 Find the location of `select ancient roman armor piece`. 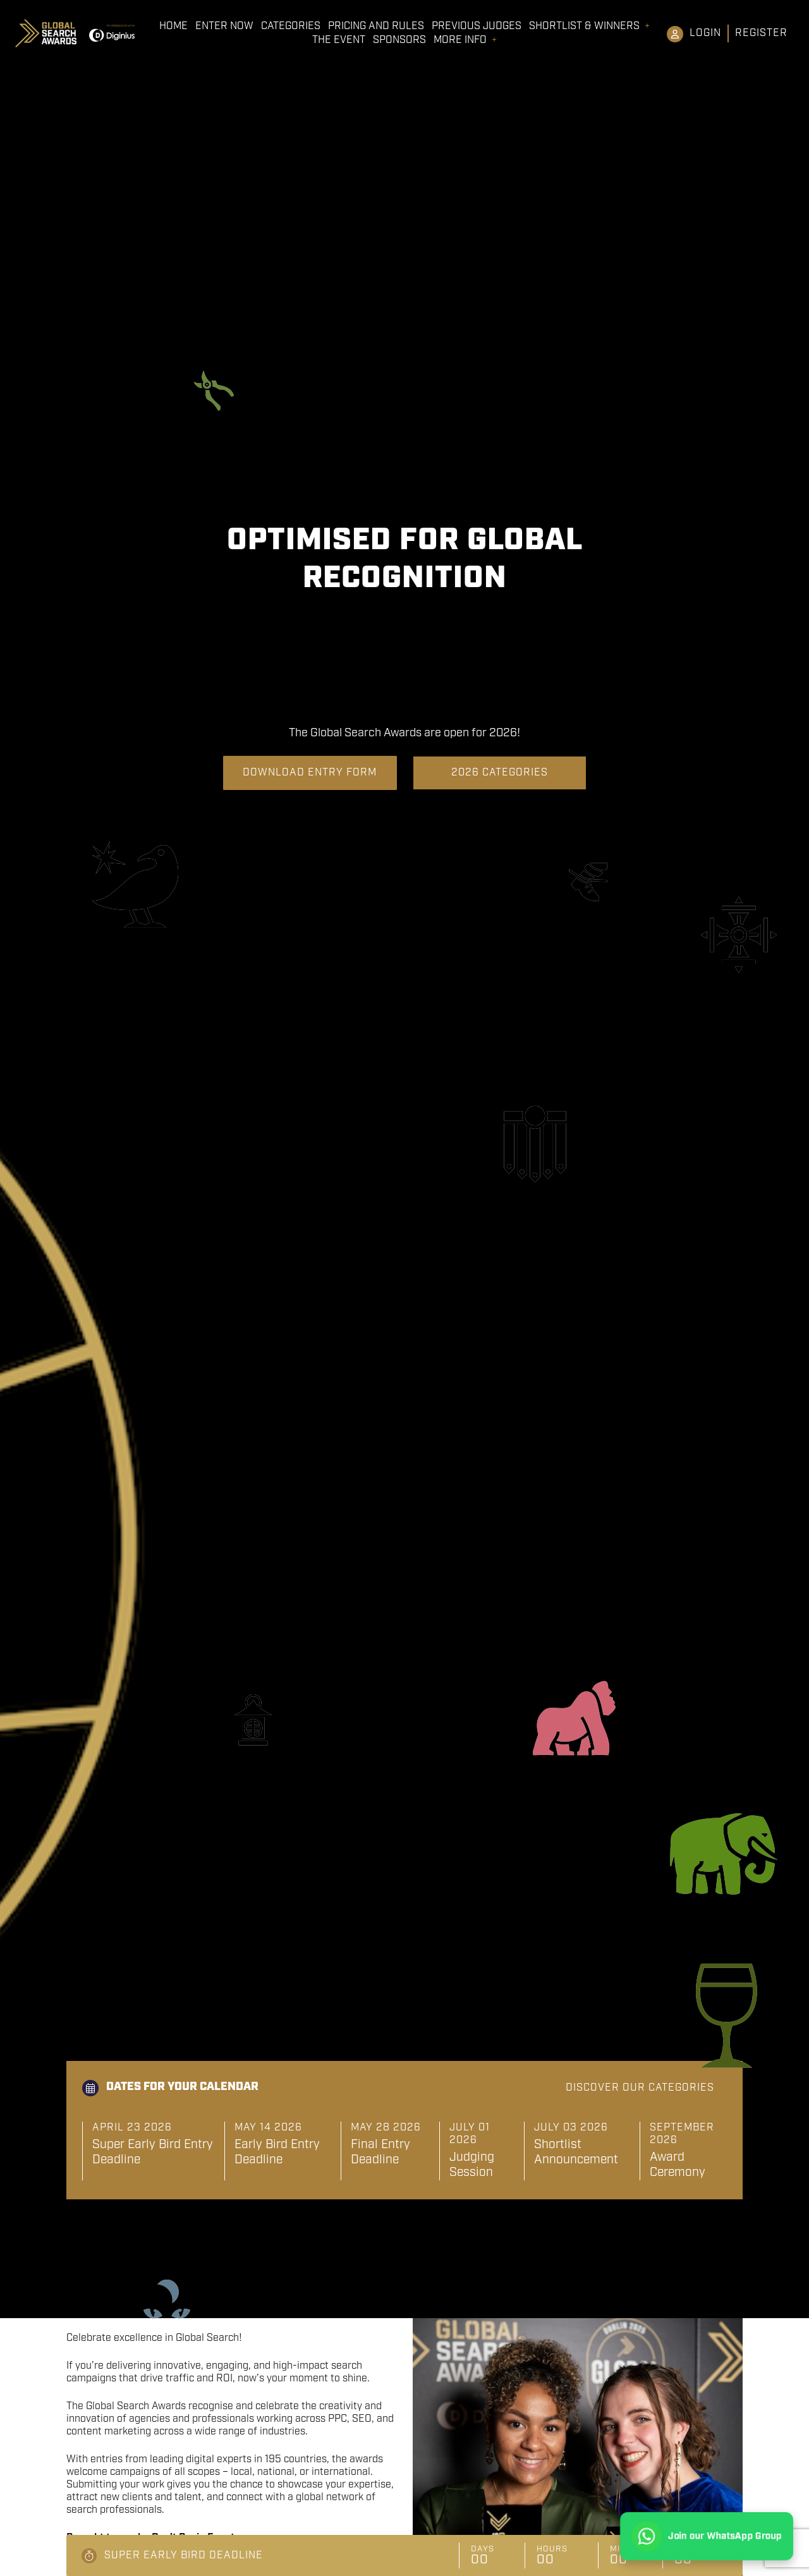

select ancient roman armor piece is located at coordinates (535, 1144).